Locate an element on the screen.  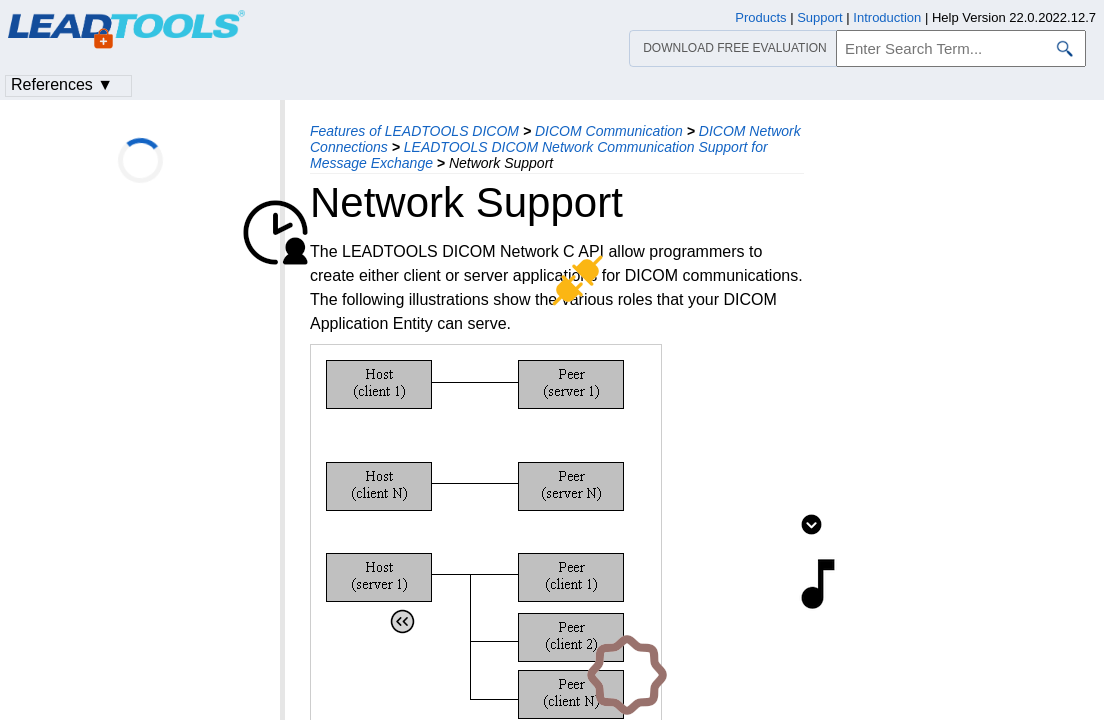
add item to shopping bag is located at coordinates (103, 38).